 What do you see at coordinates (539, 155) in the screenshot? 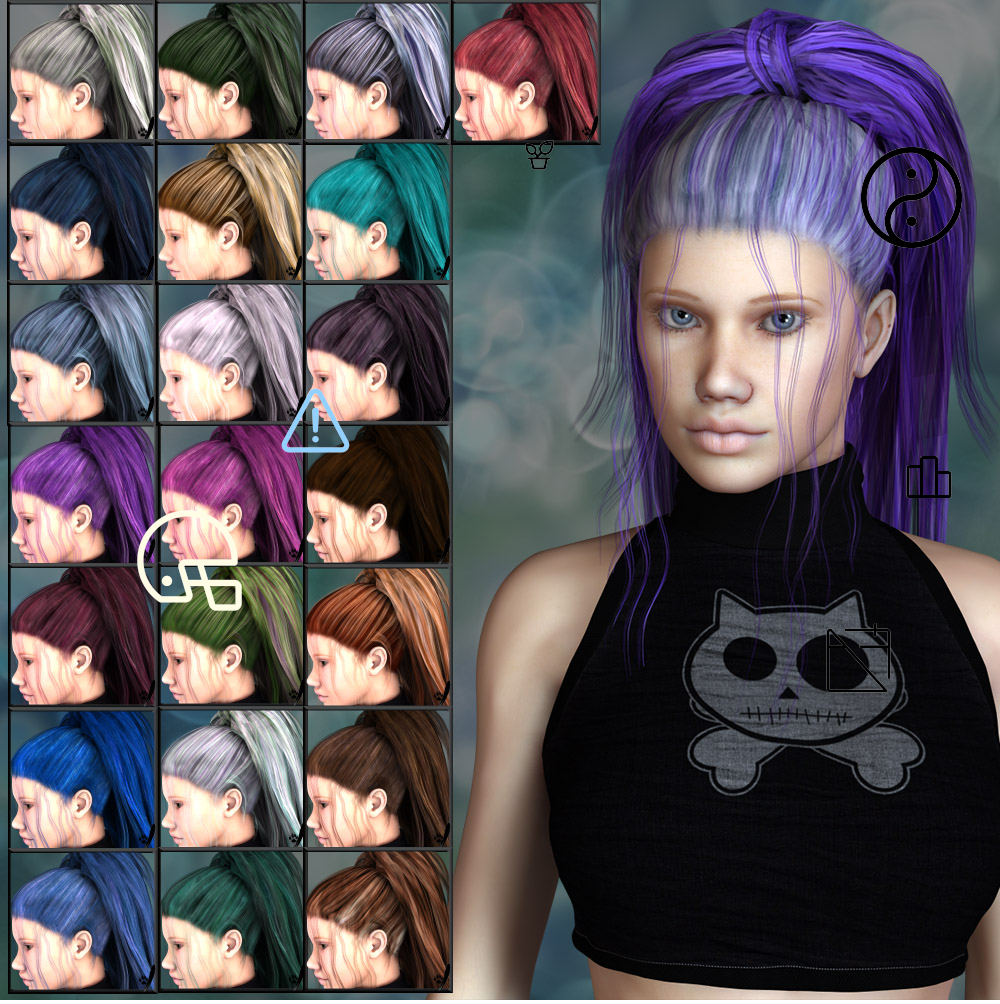
I see `access plant care or gardening features` at bounding box center [539, 155].